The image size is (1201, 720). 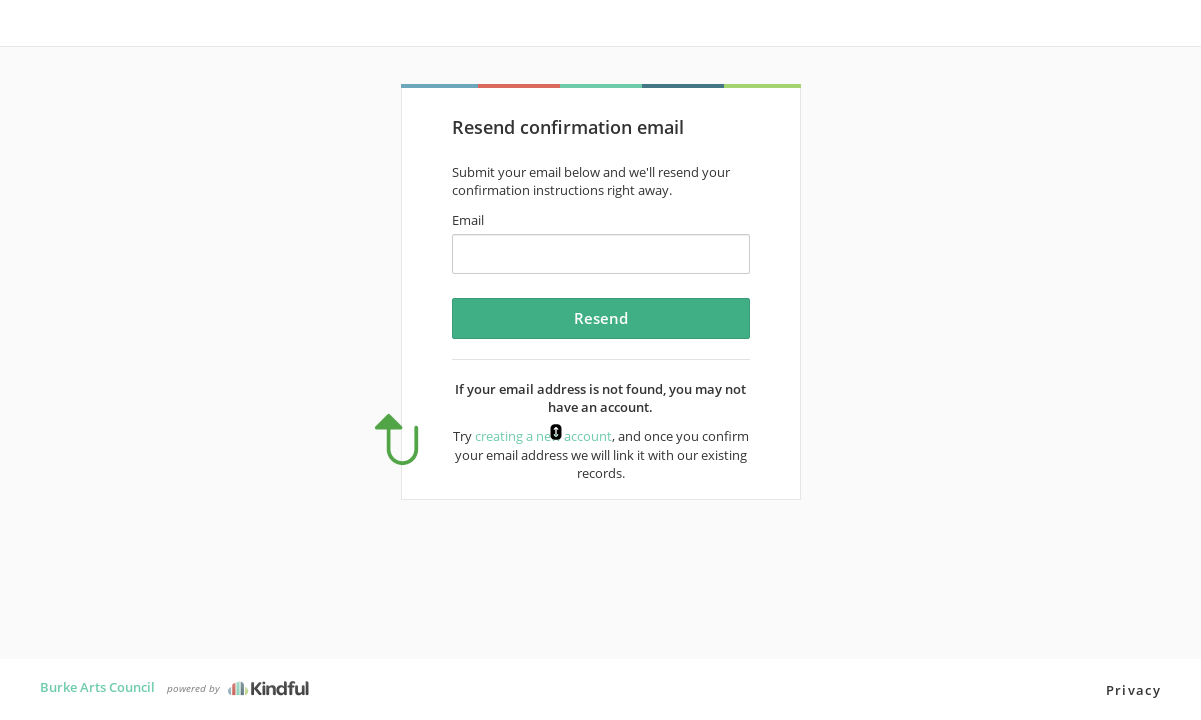 I want to click on undo or go back to previous state, so click(x=398, y=439).